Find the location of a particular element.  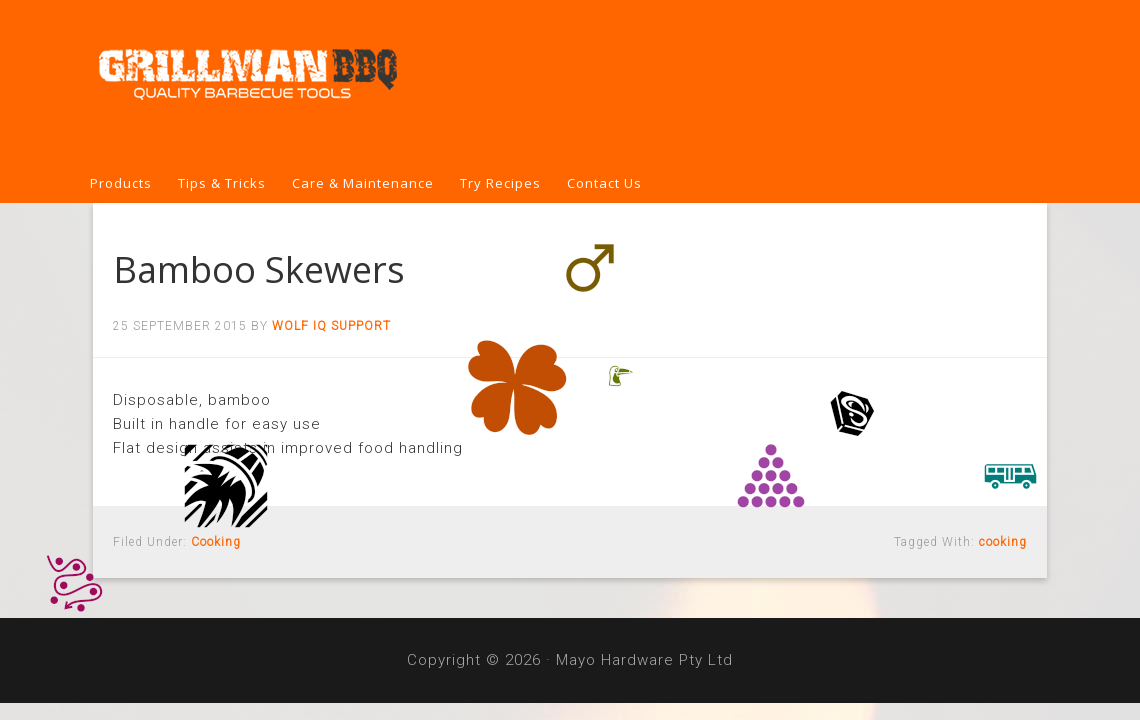

indicates male gender option is located at coordinates (590, 268).